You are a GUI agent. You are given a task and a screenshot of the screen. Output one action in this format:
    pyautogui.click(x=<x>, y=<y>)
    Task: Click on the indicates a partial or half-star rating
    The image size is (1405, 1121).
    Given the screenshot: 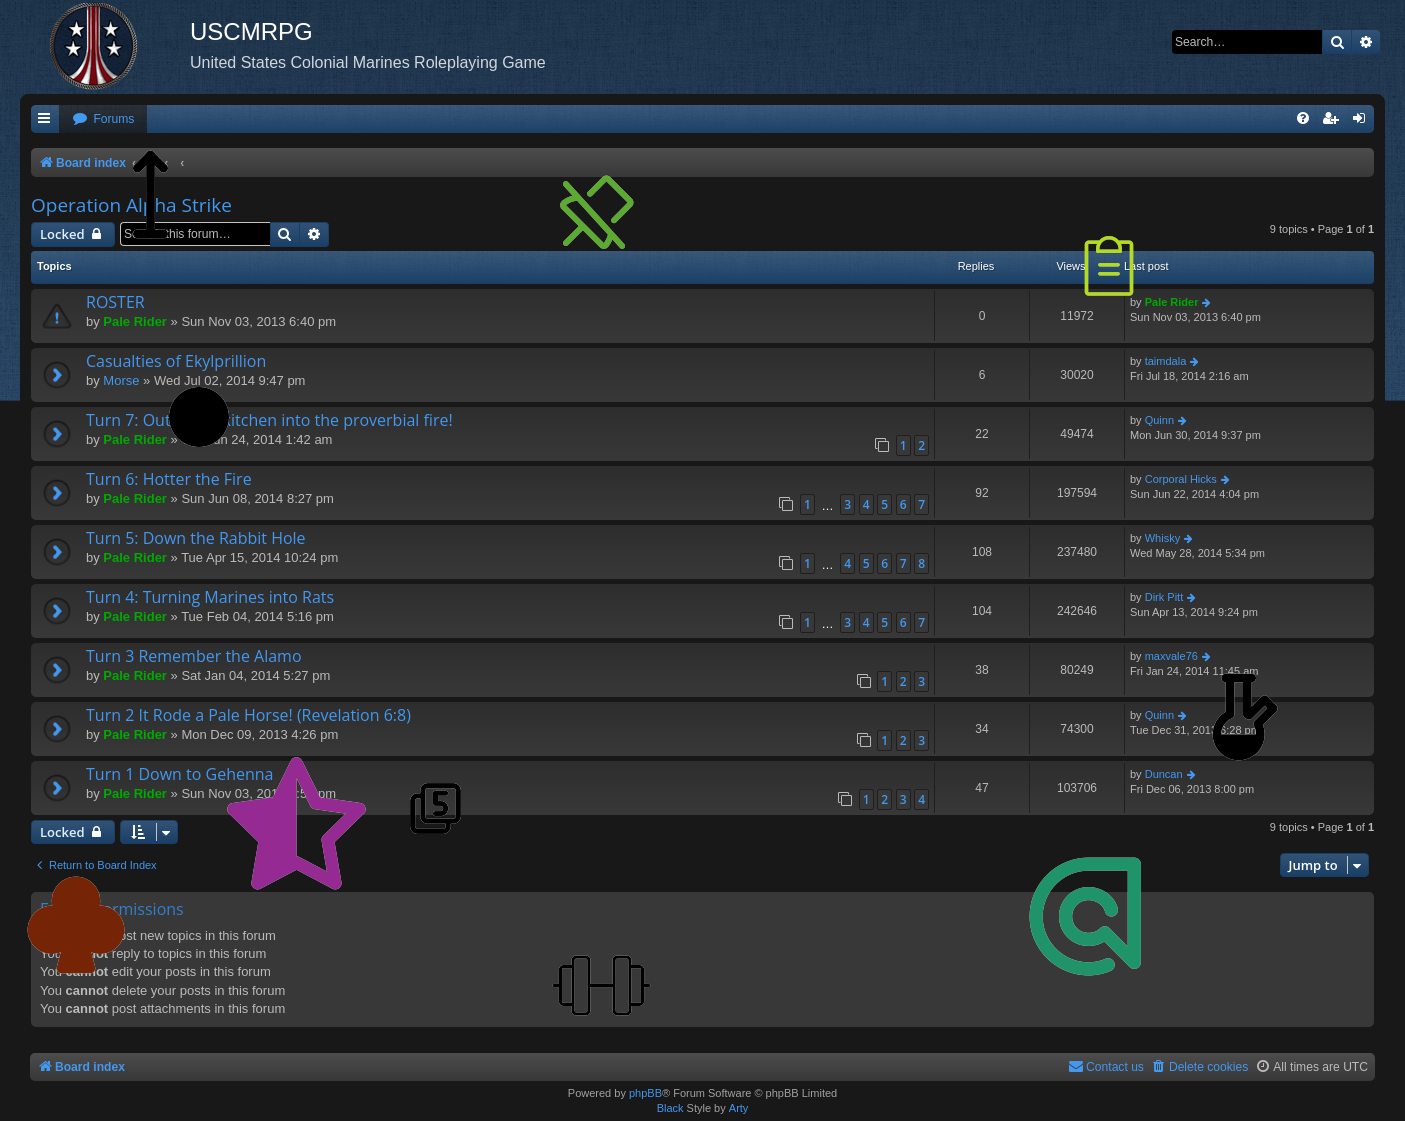 What is the action you would take?
    pyautogui.click(x=296, y=826)
    